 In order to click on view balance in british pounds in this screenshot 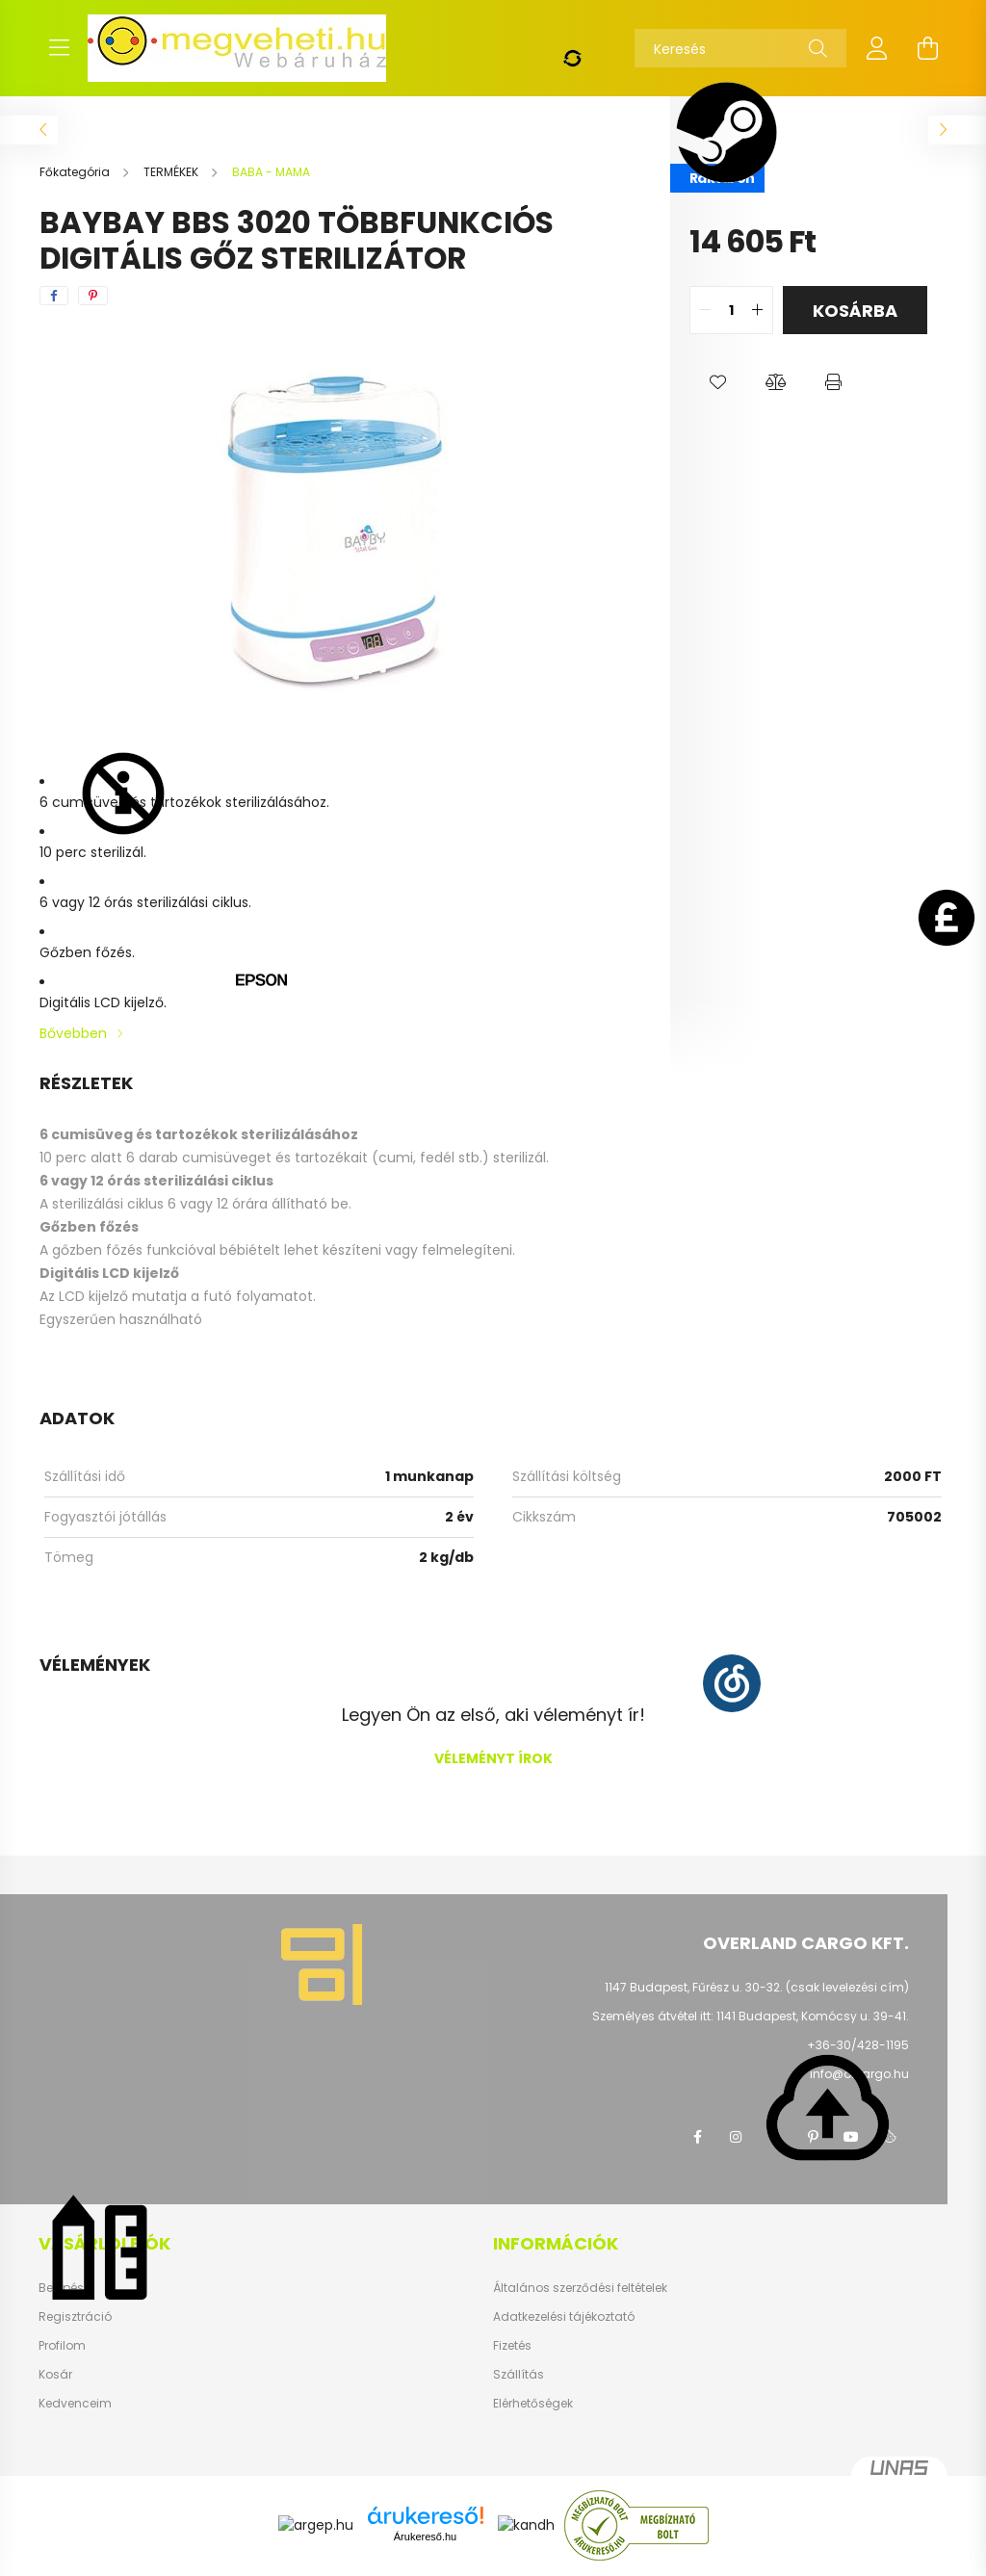, I will do `click(947, 918)`.